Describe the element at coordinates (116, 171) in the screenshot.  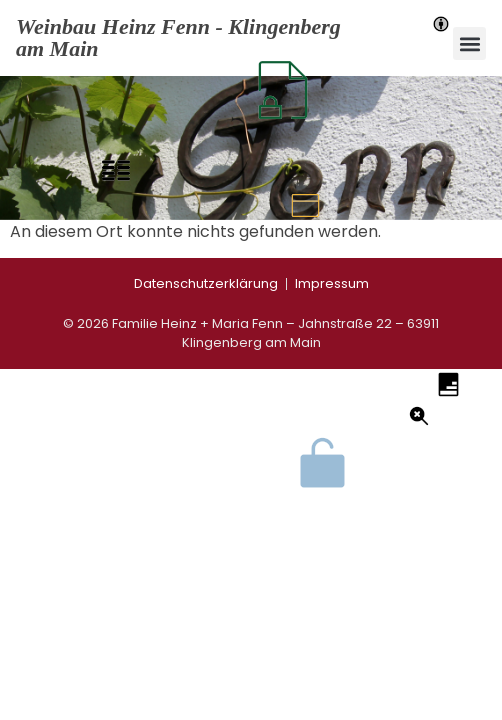
I see `switch to multi-column text layout` at that location.